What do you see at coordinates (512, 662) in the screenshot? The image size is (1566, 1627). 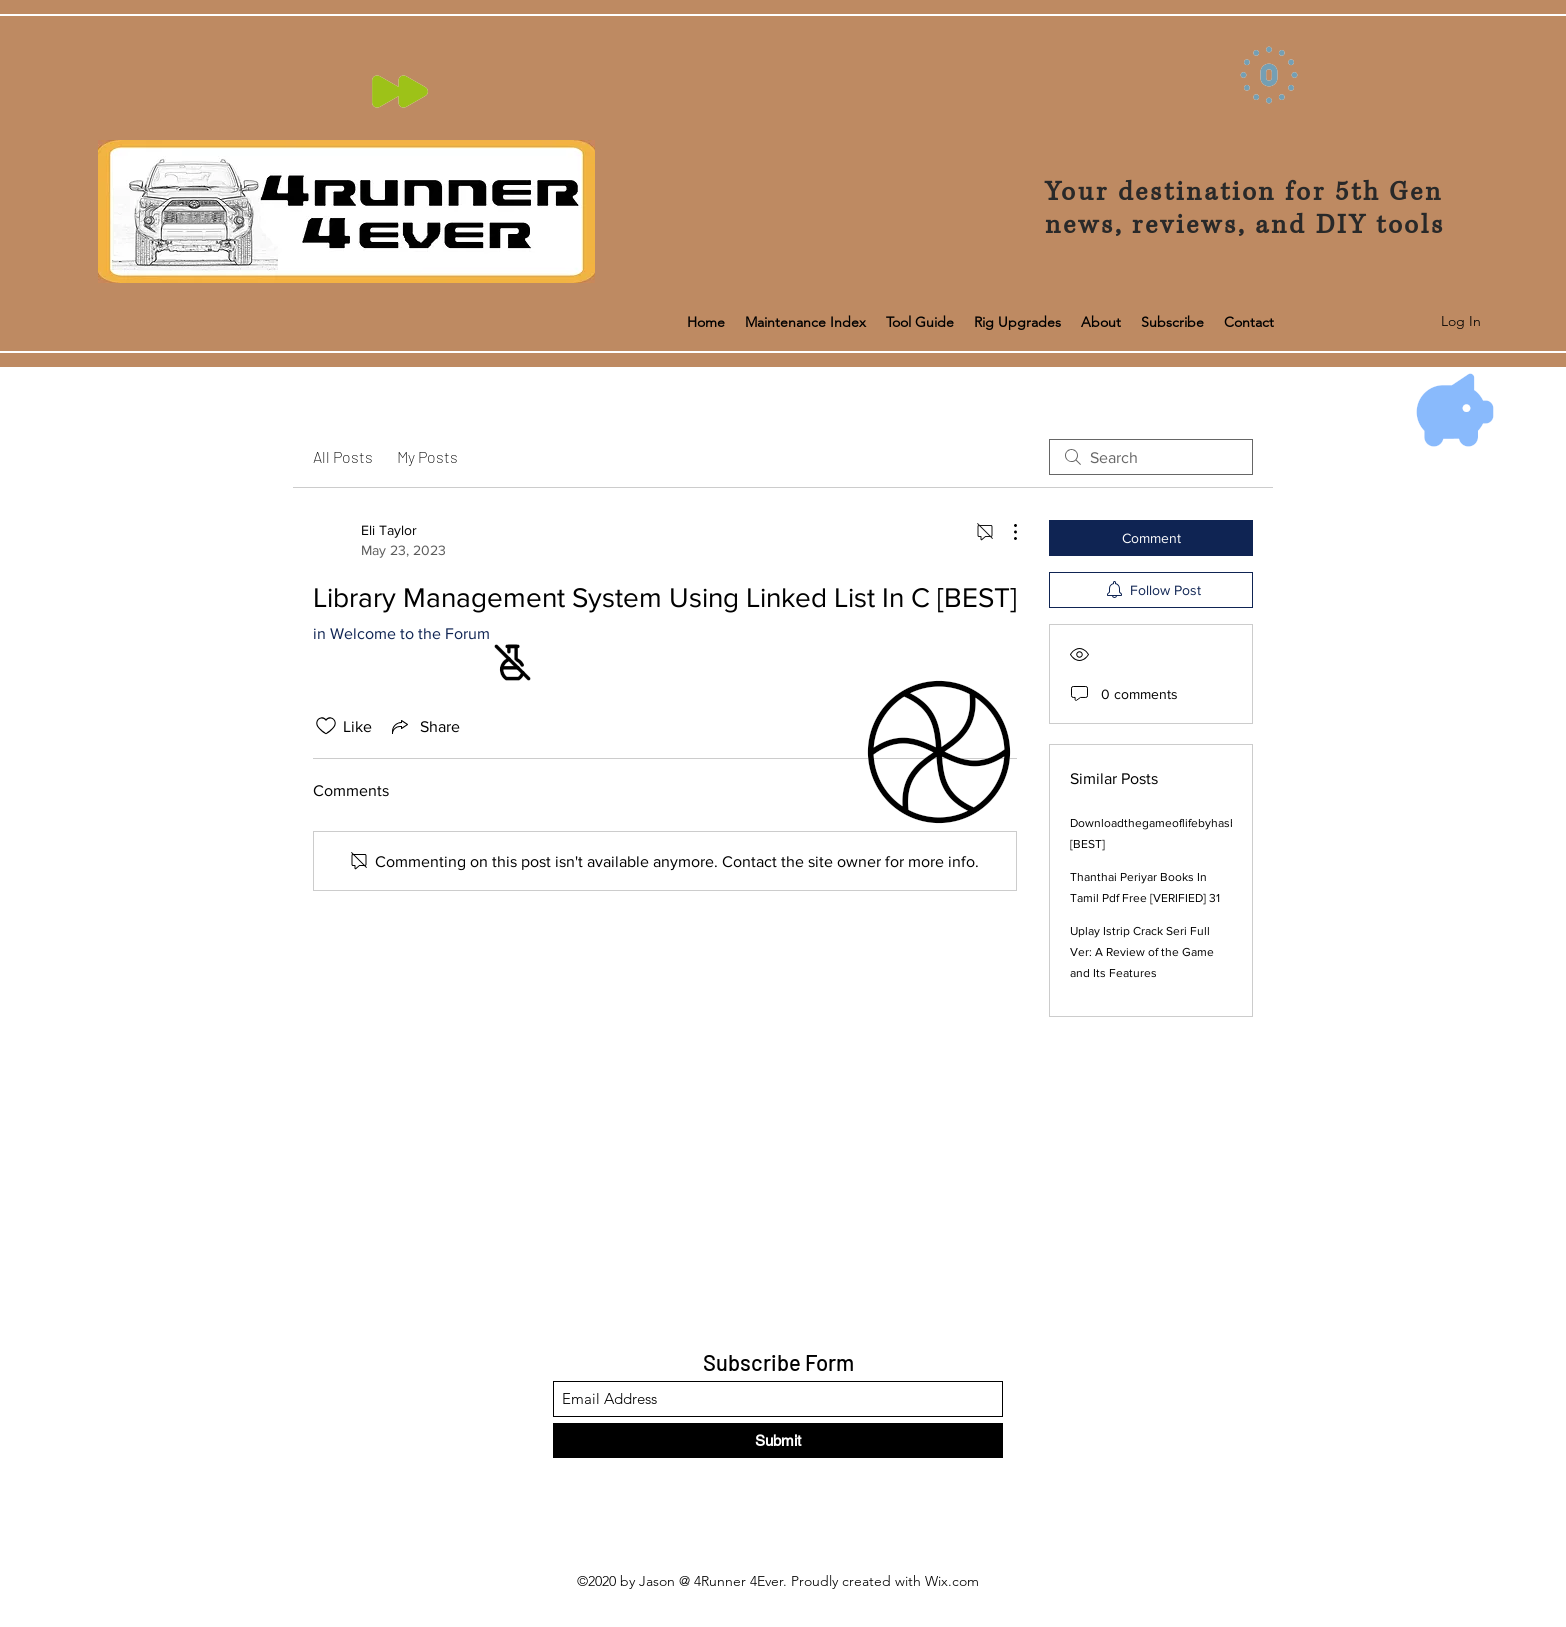 I see `disable lab or experimental features` at bounding box center [512, 662].